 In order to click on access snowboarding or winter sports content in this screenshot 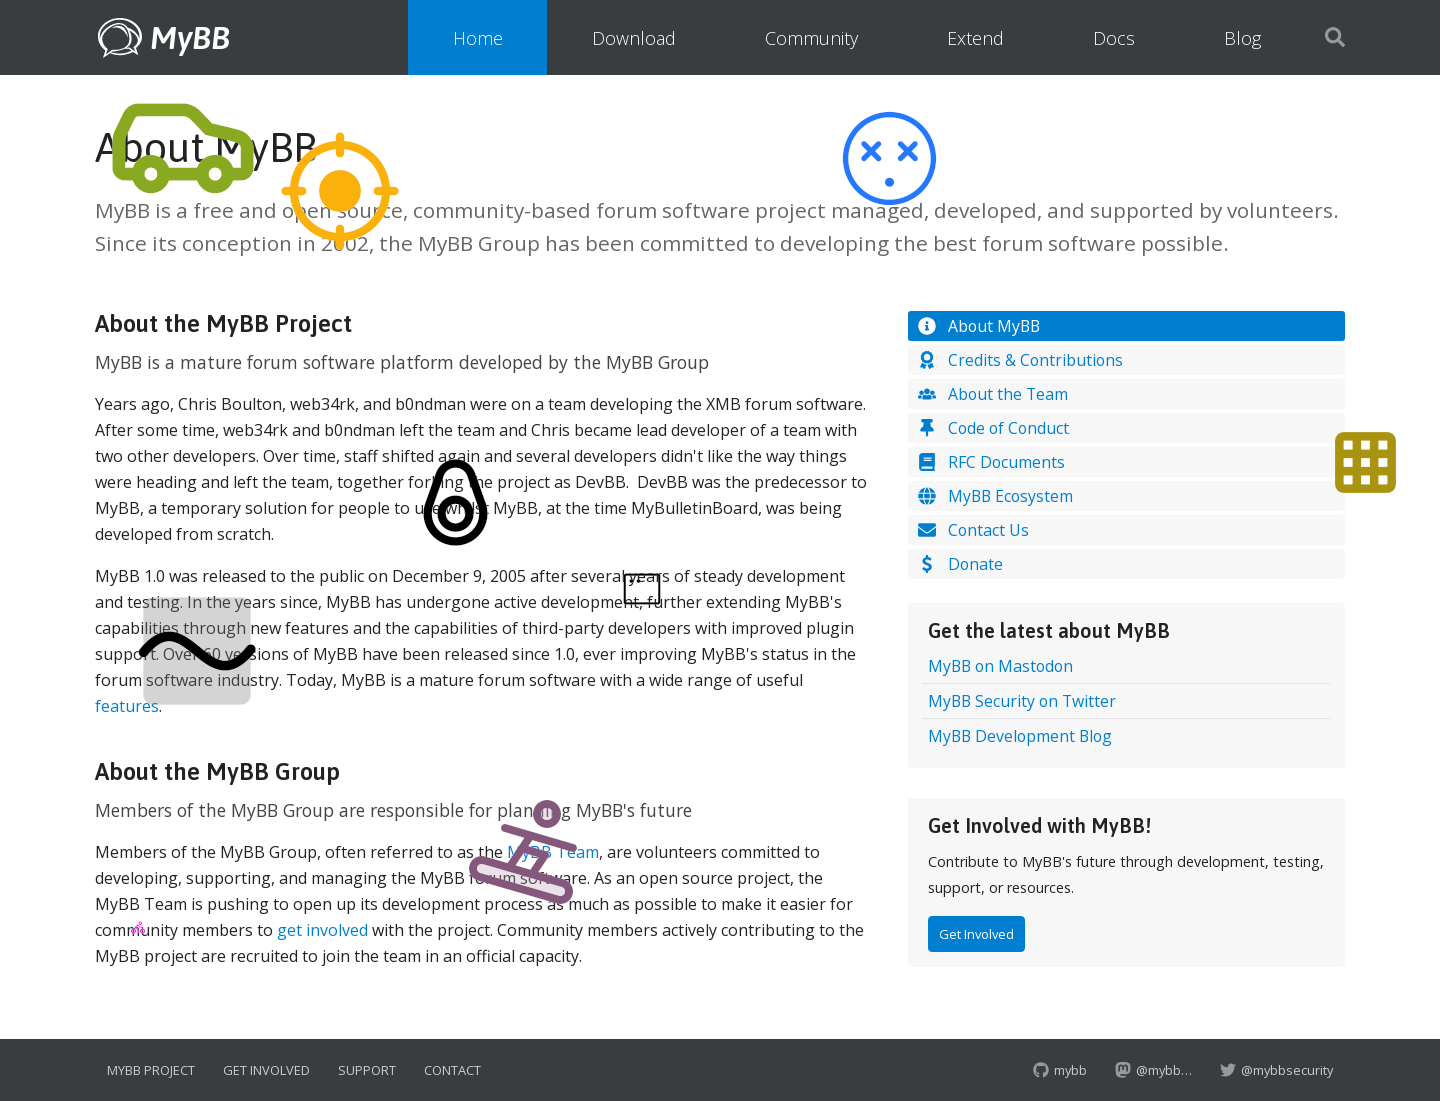, I will do `click(529, 852)`.